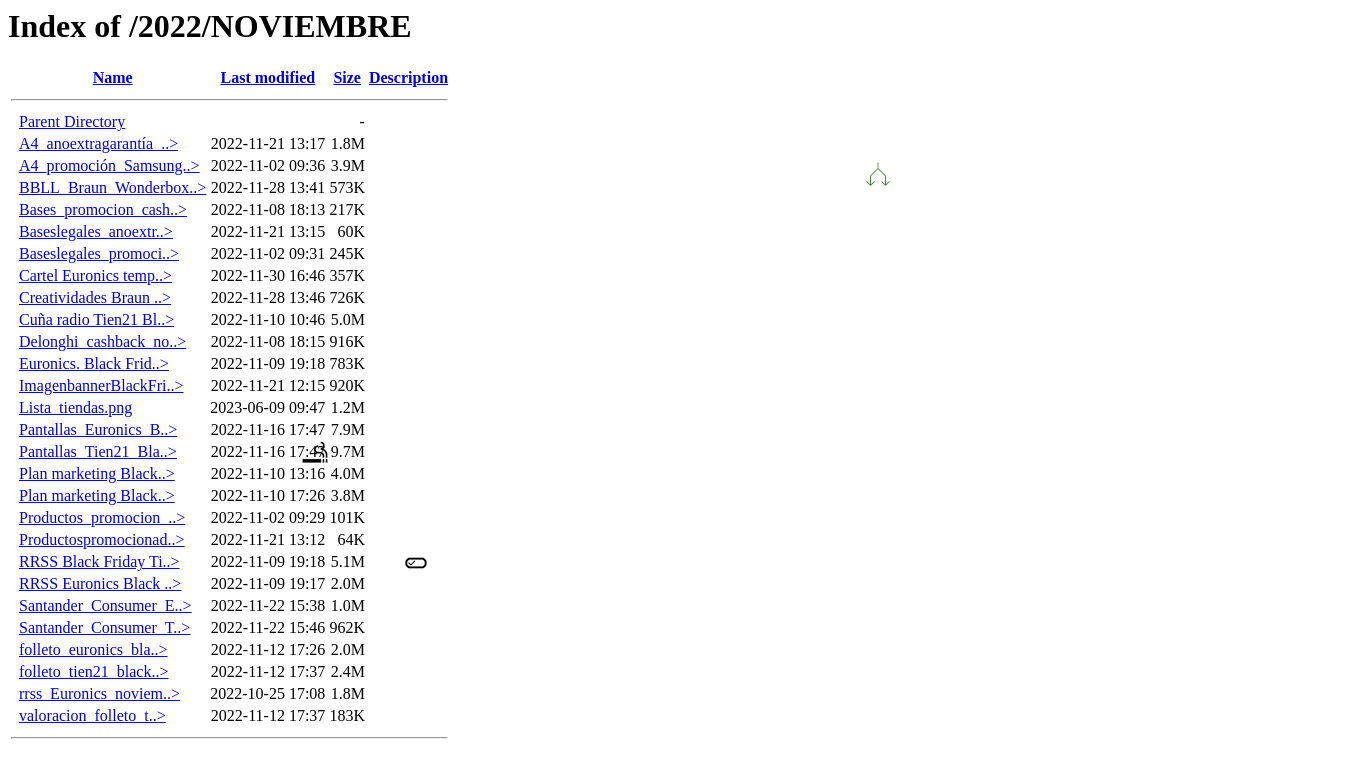 This screenshot has height=758, width=1364. What do you see at coordinates (315, 454) in the screenshot?
I see `indicates a smoking-permitted area` at bounding box center [315, 454].